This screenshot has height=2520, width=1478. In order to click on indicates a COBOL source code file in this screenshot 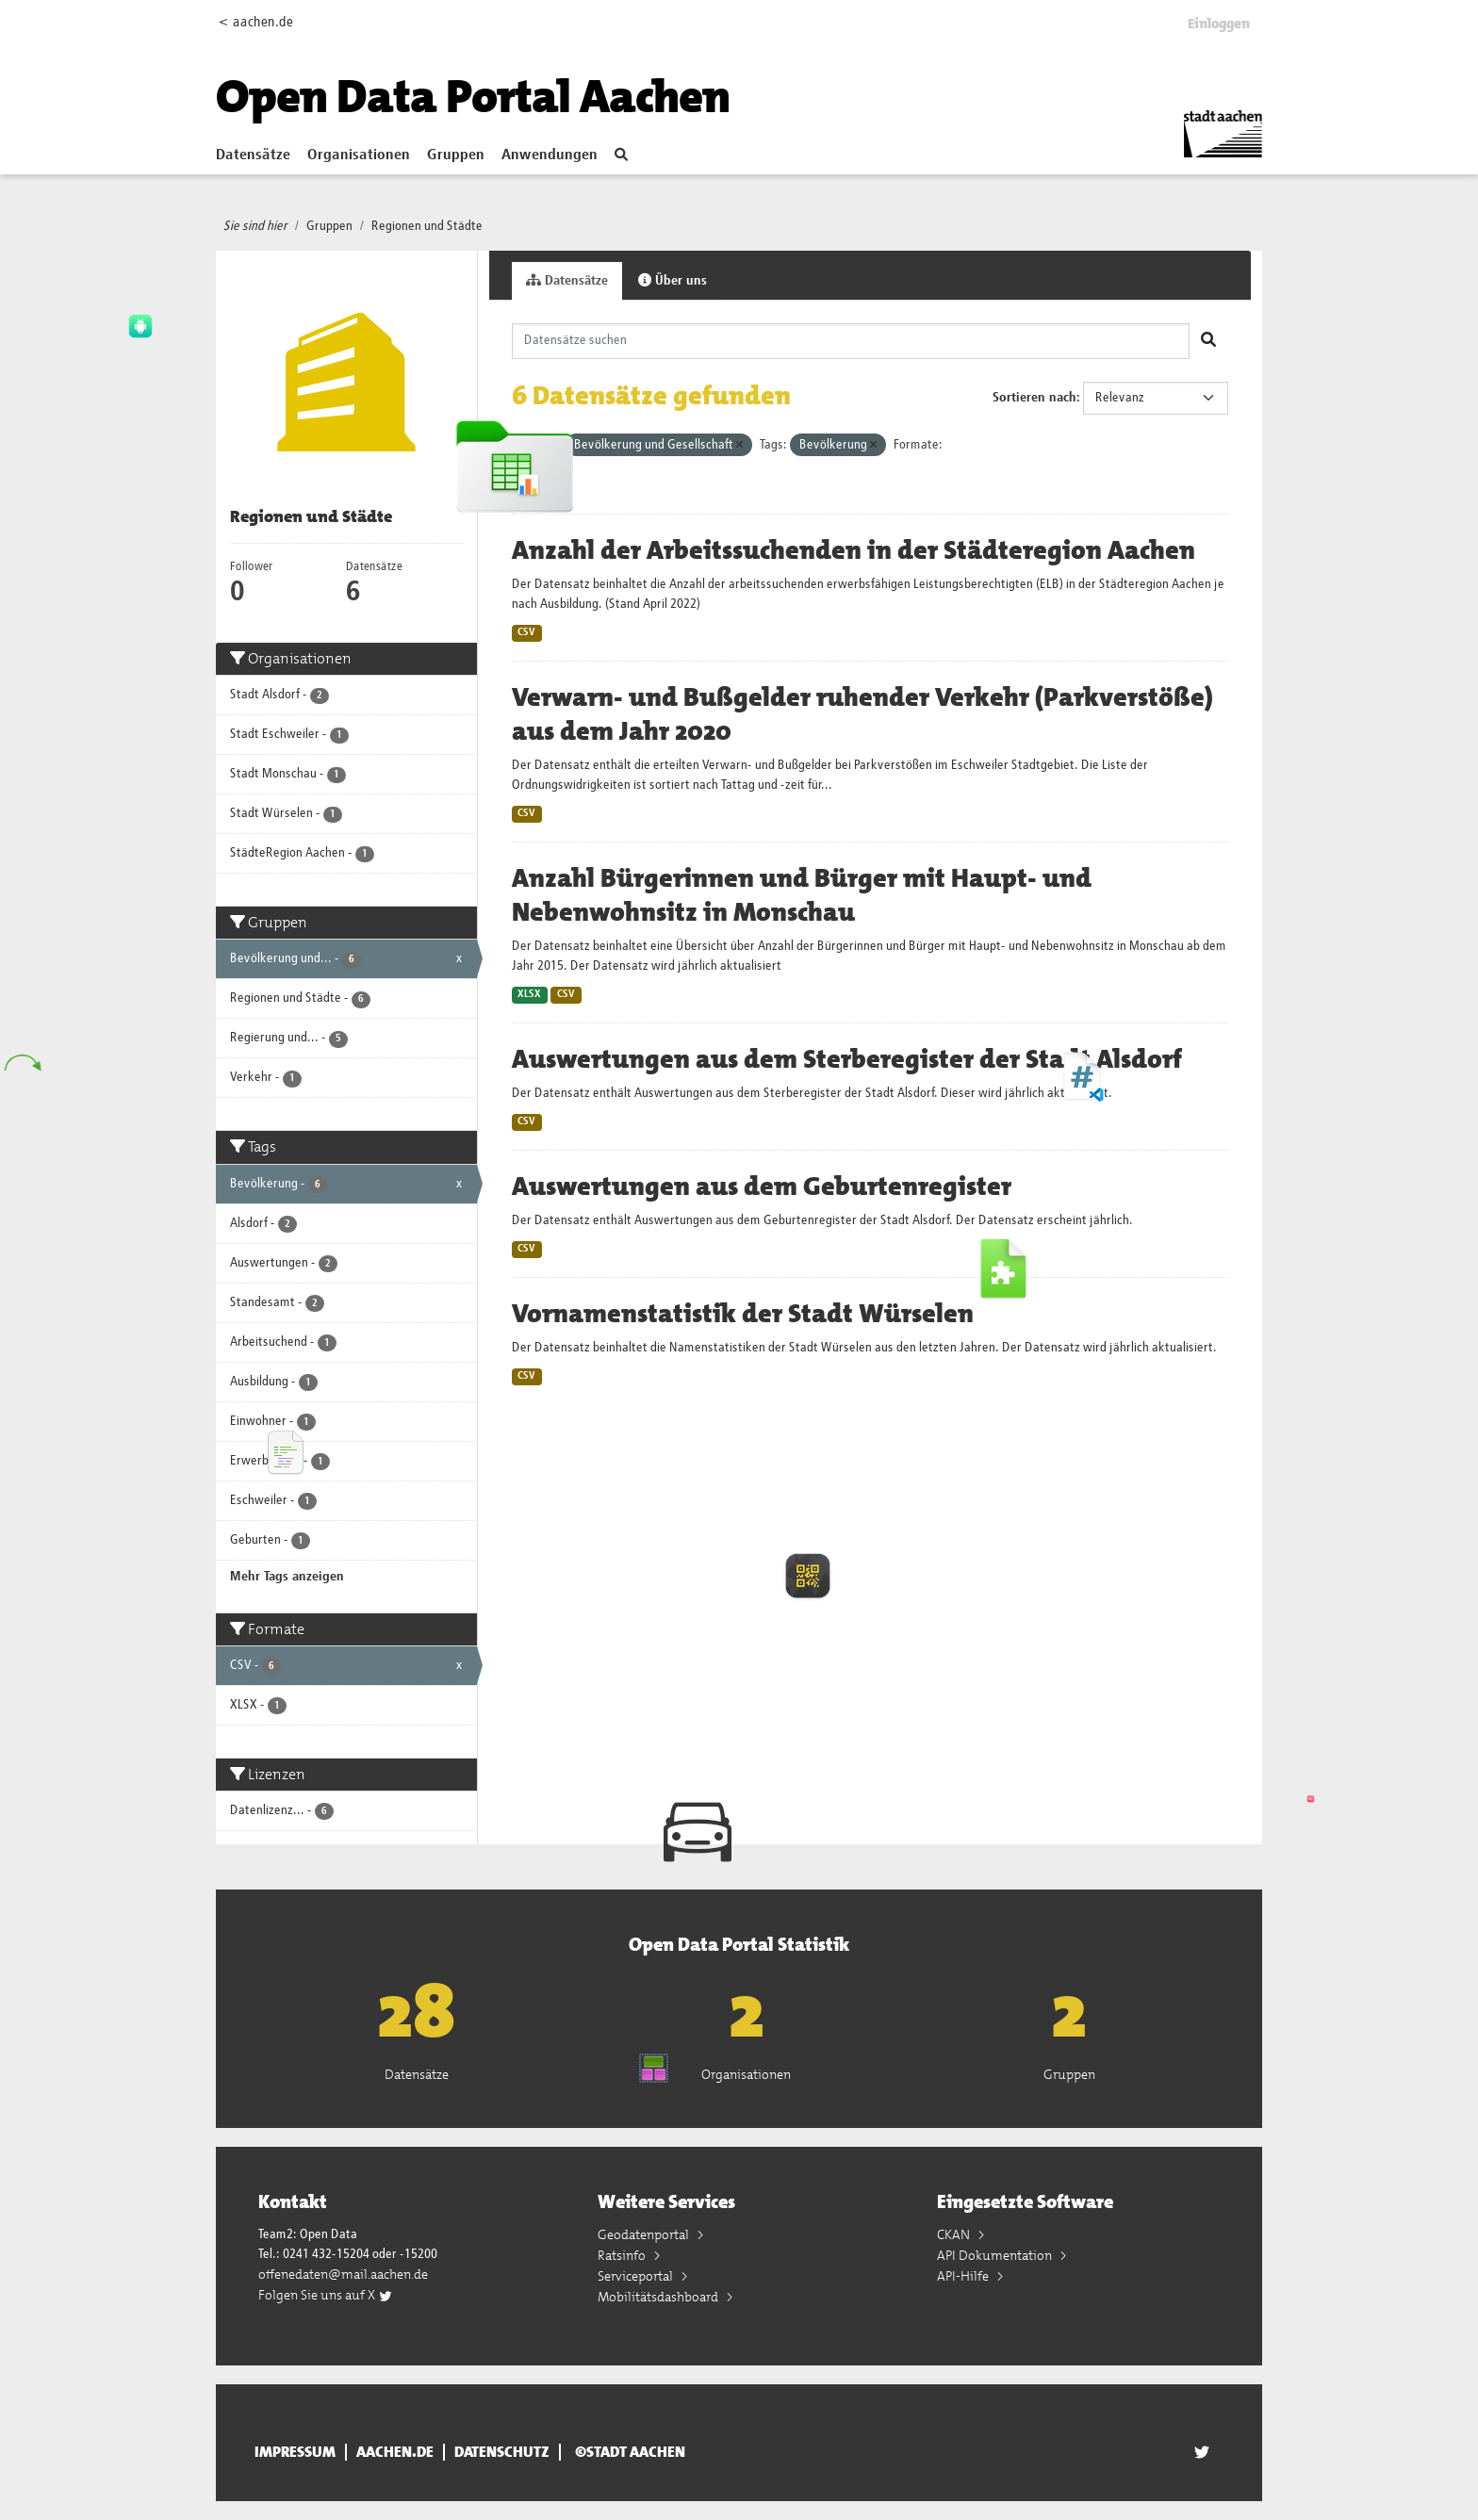, I will do `click(286, 1452)`.